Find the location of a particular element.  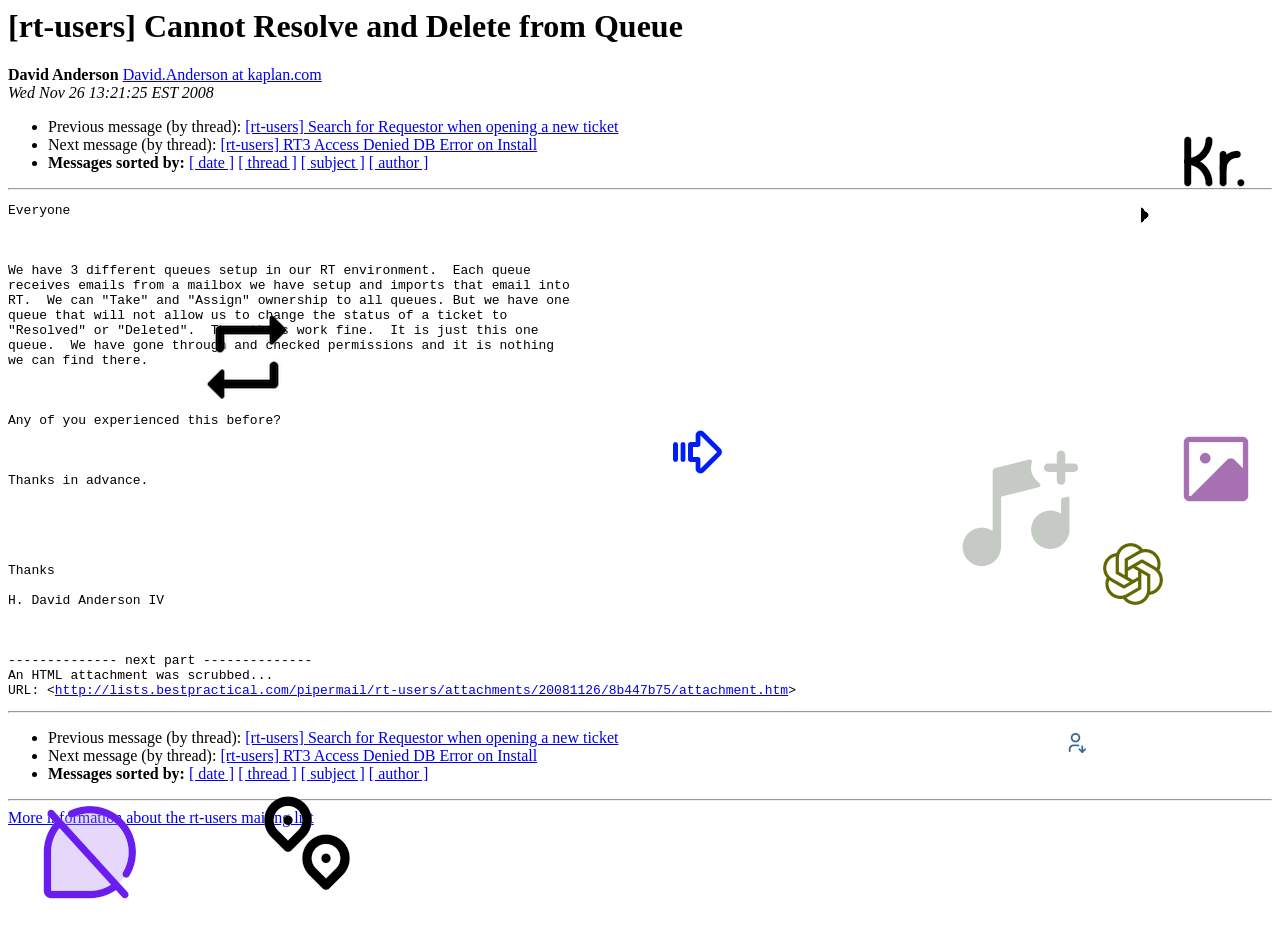

view multiple saved locations is located at coordinates (307, 844).